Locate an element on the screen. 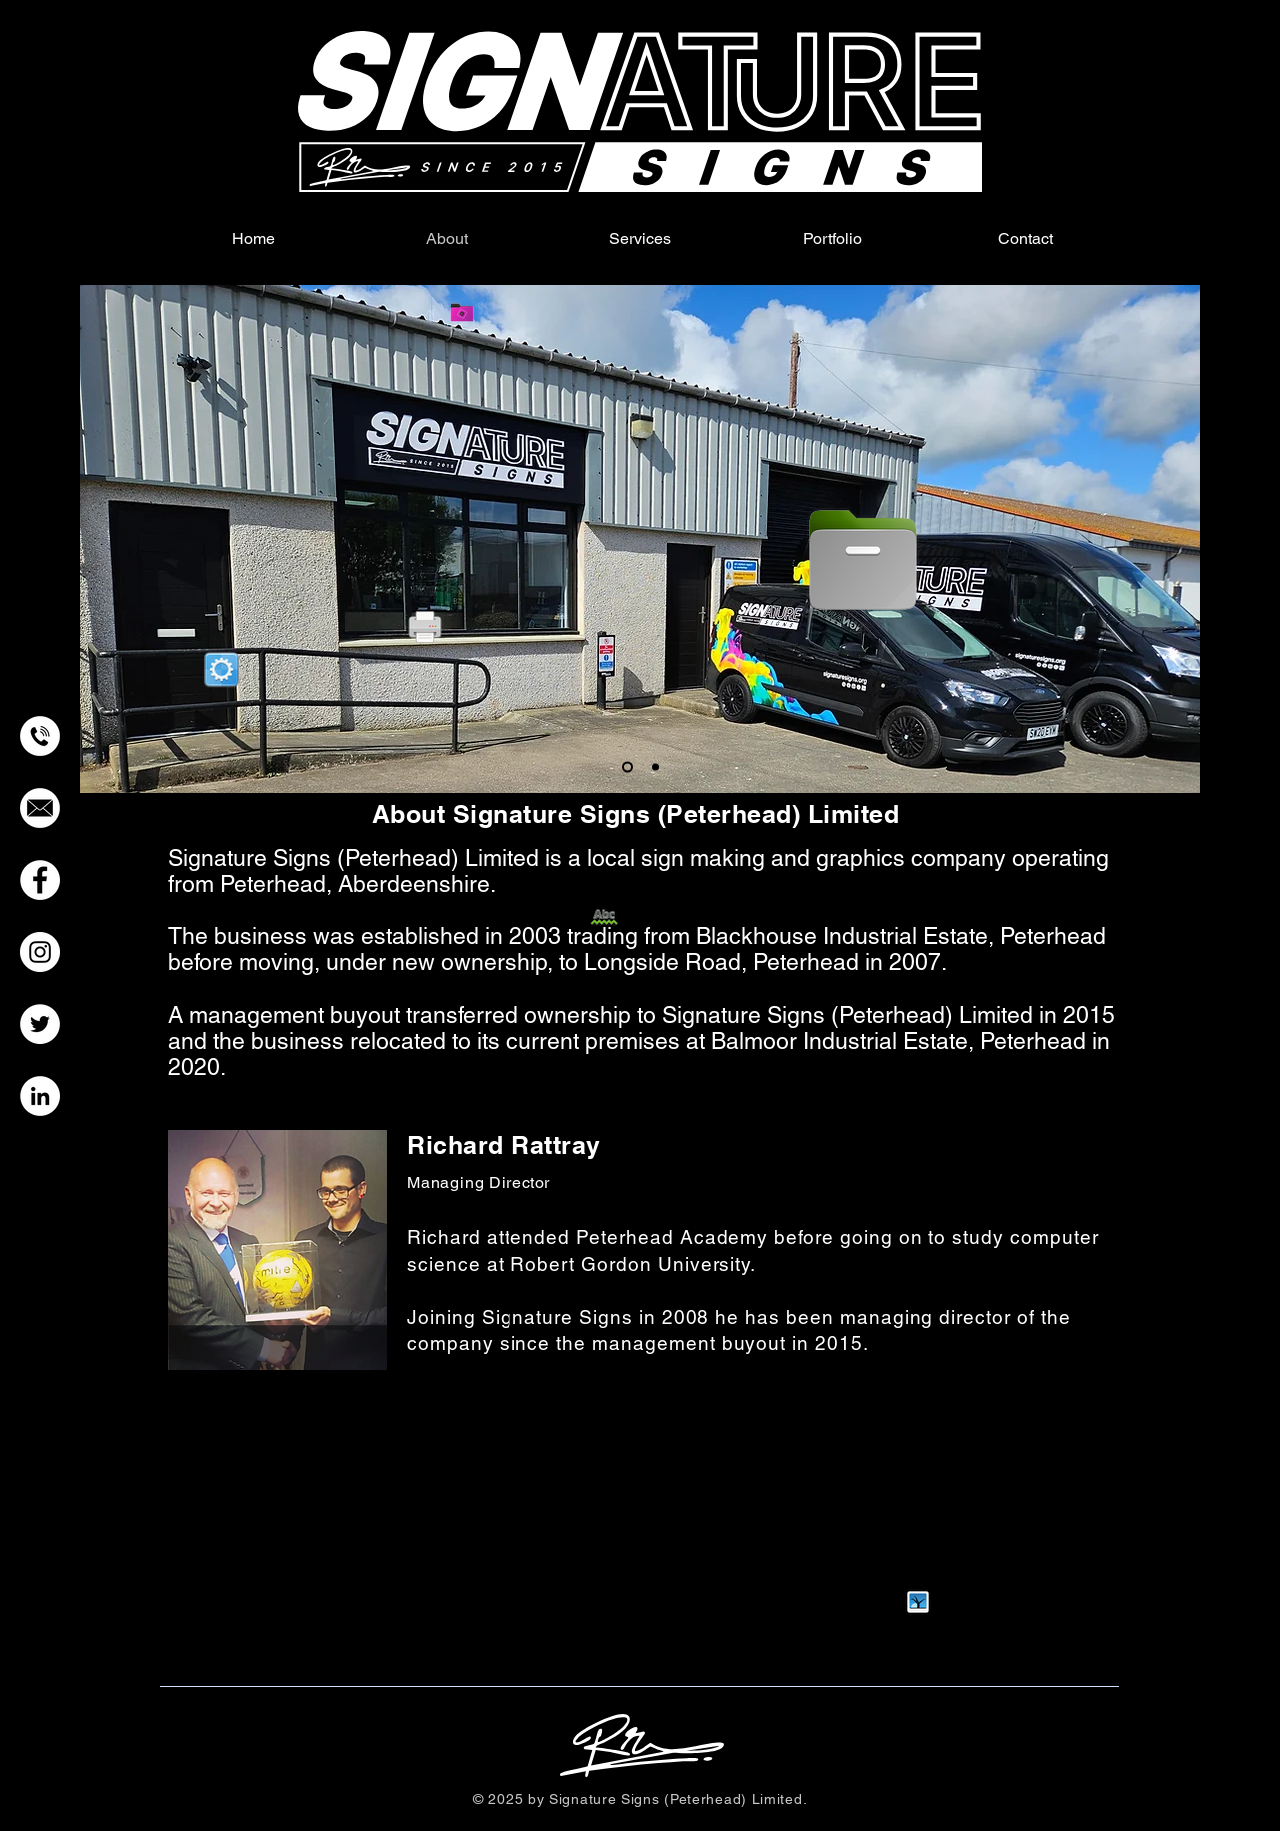 This screenshot has width=1280, height=1831. open Adobe Premiere Elements project folder is located at coordinates (462, 313).